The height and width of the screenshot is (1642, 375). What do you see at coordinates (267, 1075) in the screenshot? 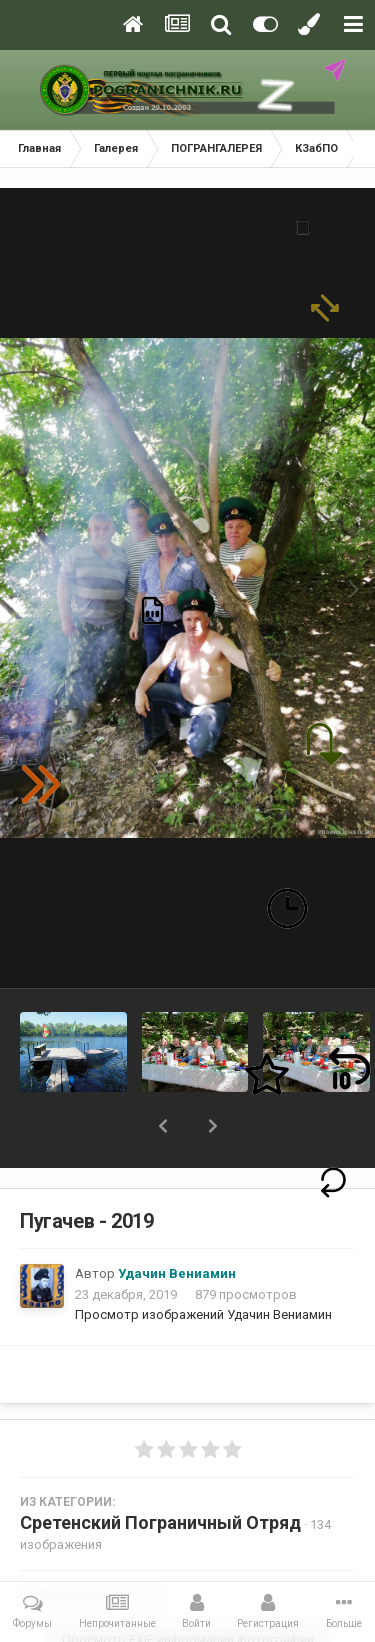
I see `add to favorites` at bounding box center [267, 1075].